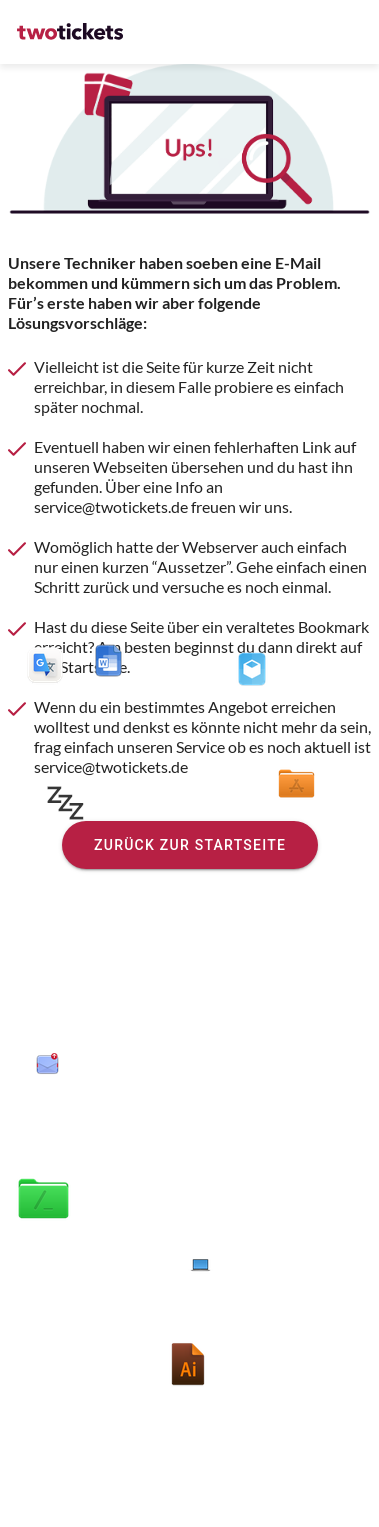  Describe the element at coordinates (47, 1064) in the screenshot. I see `send an email message` at that location.